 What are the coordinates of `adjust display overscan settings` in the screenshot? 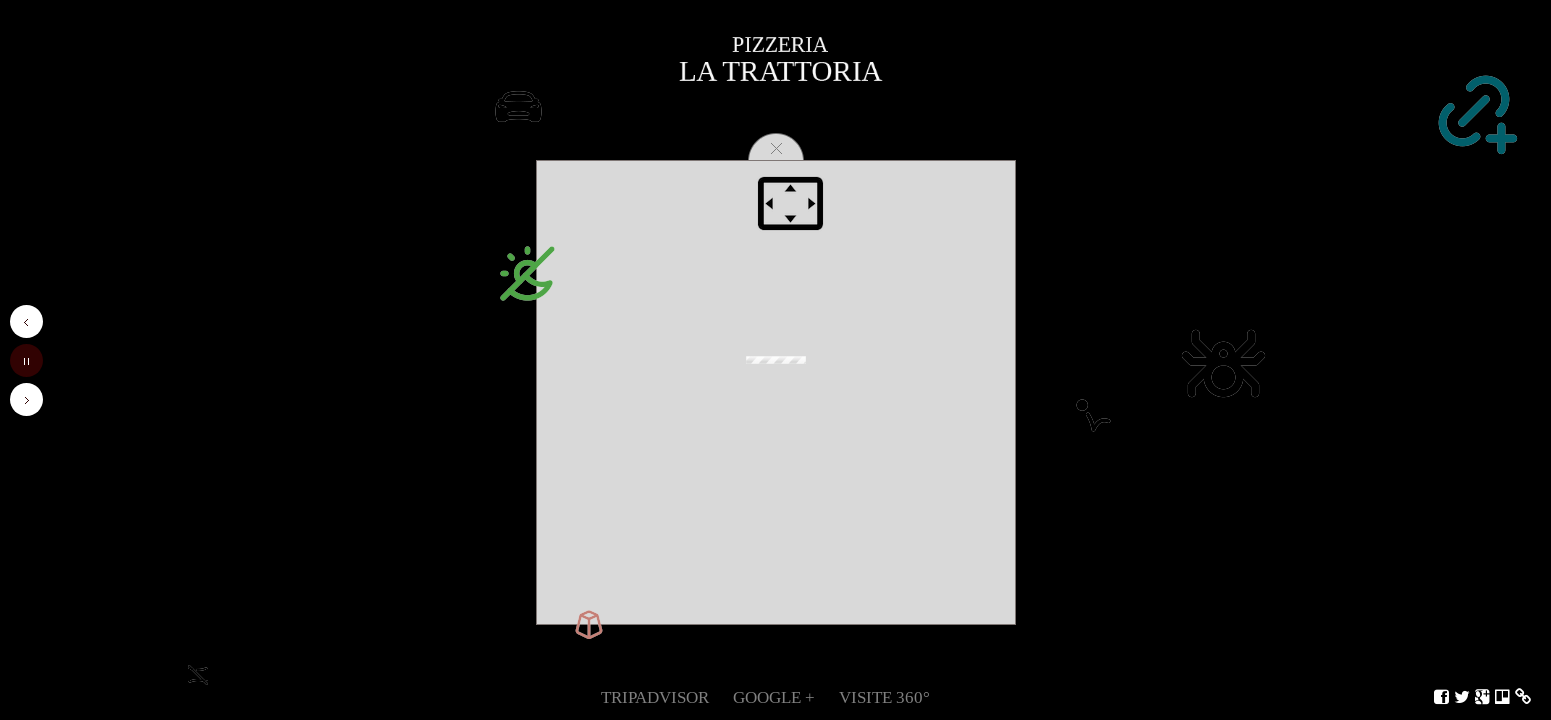 It's located at (790, 203).